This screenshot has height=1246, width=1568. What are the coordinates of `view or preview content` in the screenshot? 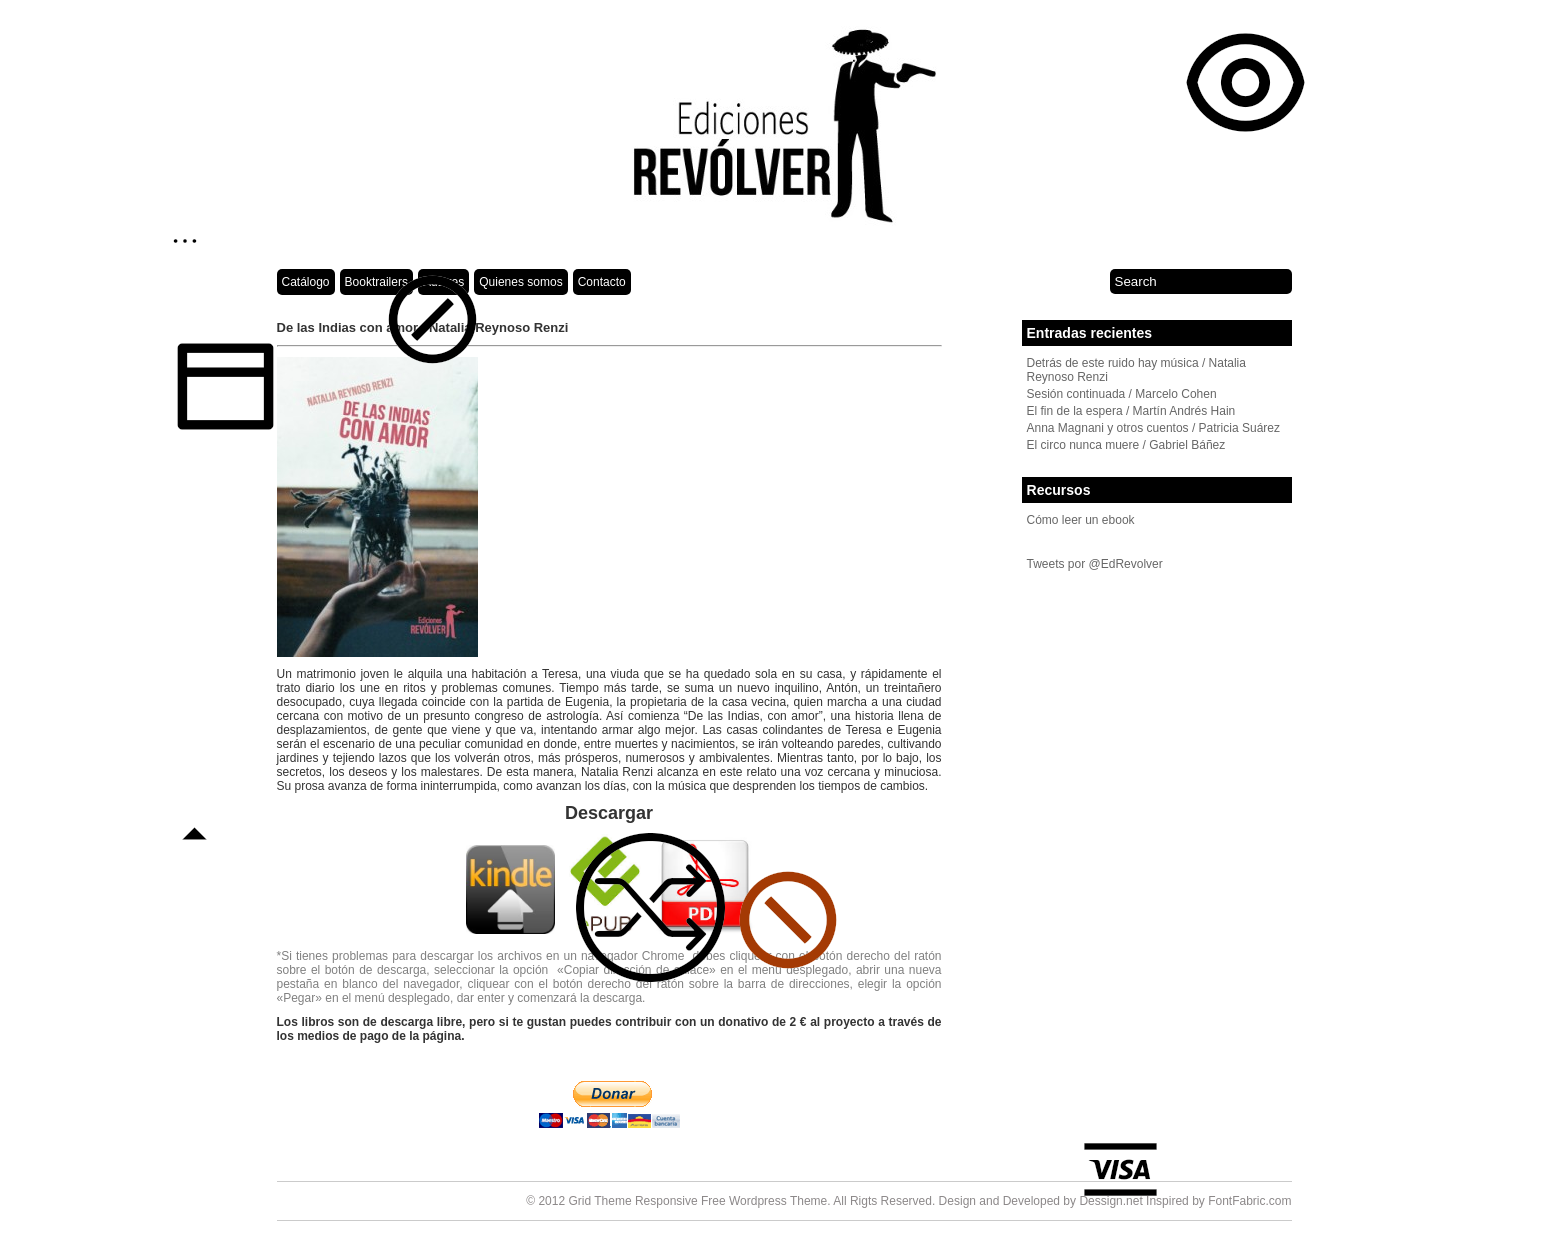 It's located at (1245, 82).